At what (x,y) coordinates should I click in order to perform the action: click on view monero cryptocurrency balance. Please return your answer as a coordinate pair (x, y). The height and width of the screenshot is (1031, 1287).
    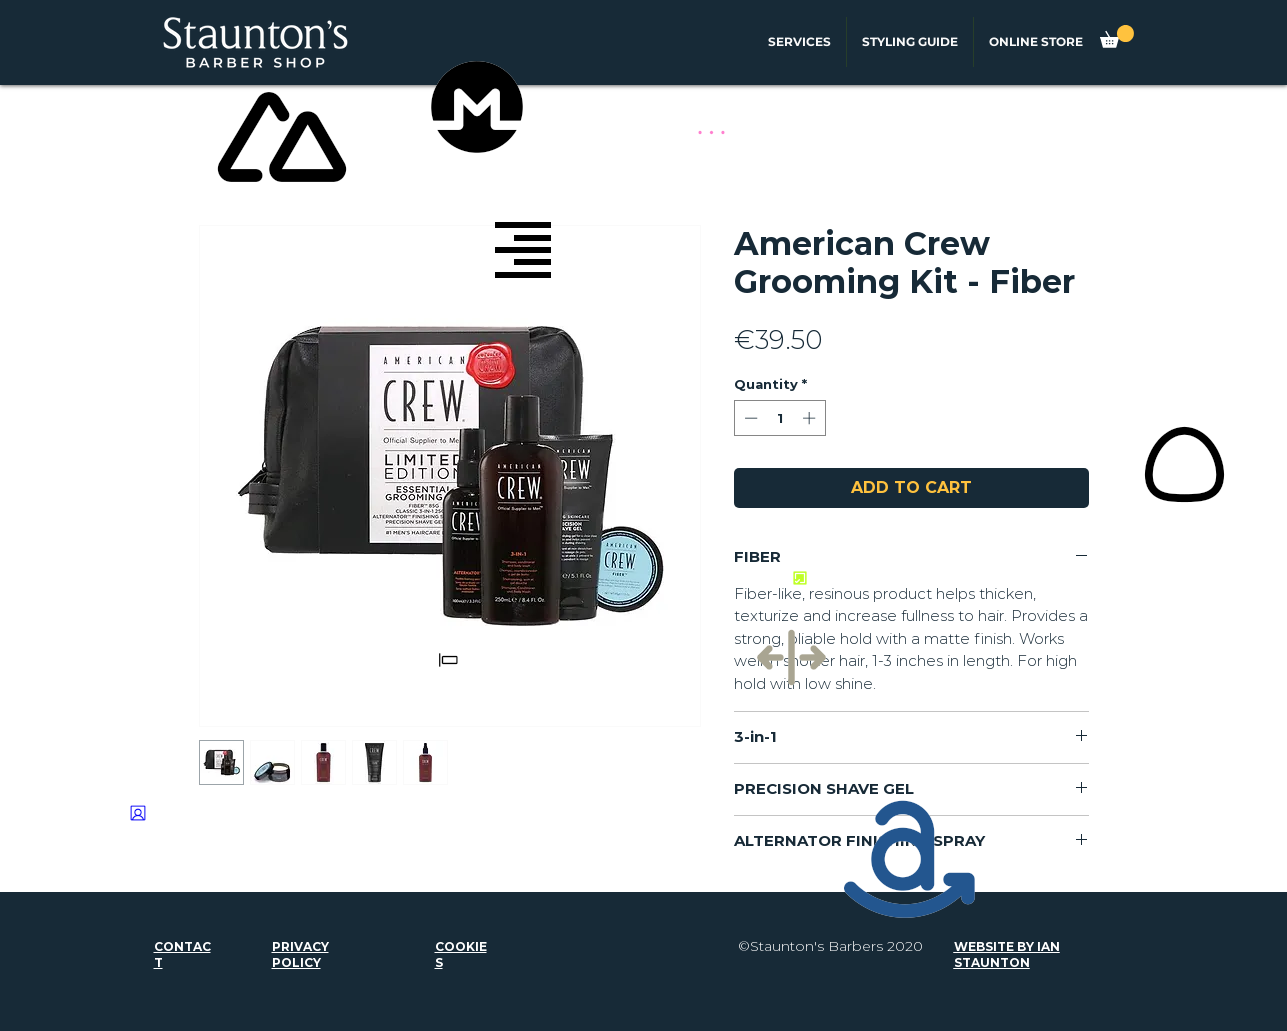
    Looking at the image, I should click on (477, 107).